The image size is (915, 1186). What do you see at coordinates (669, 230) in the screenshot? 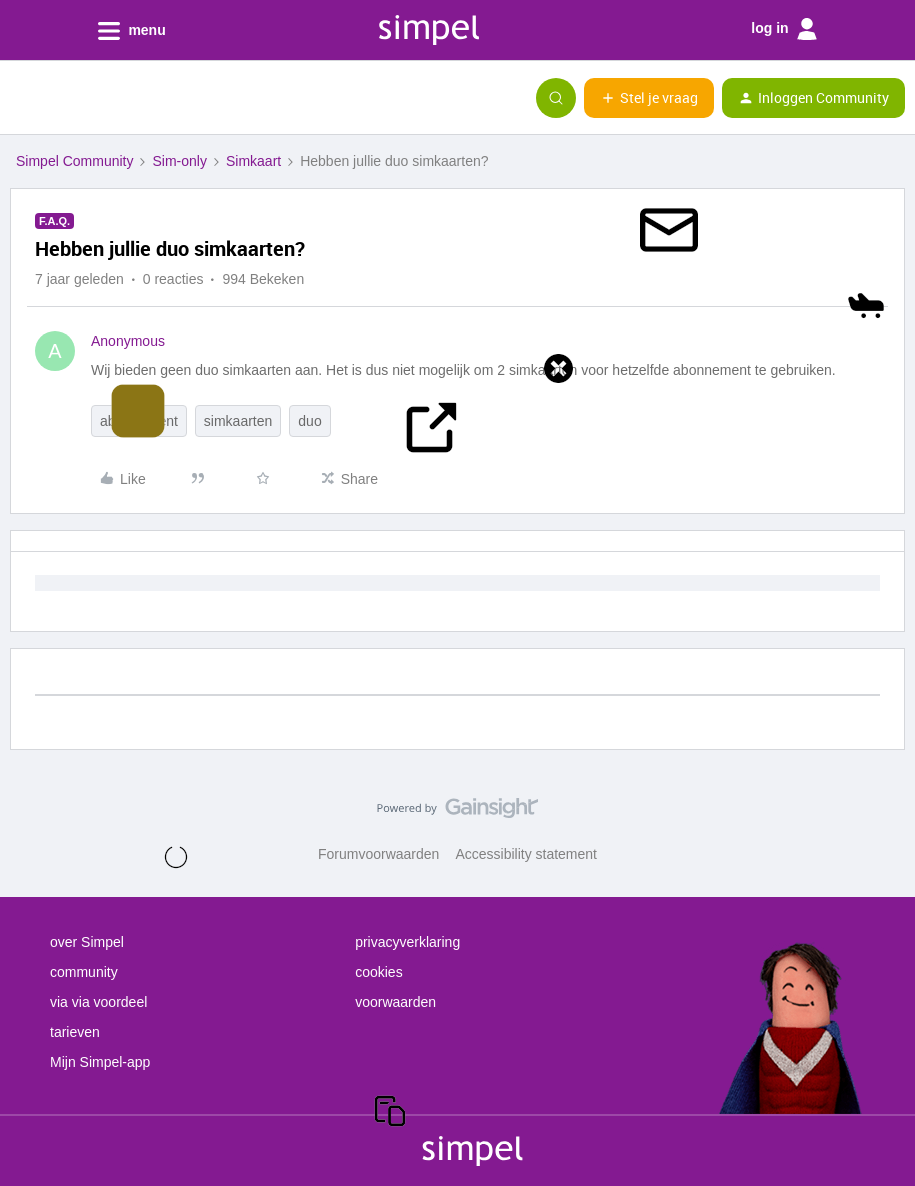
I see `open your inbox` at bounding box center [669, 230].